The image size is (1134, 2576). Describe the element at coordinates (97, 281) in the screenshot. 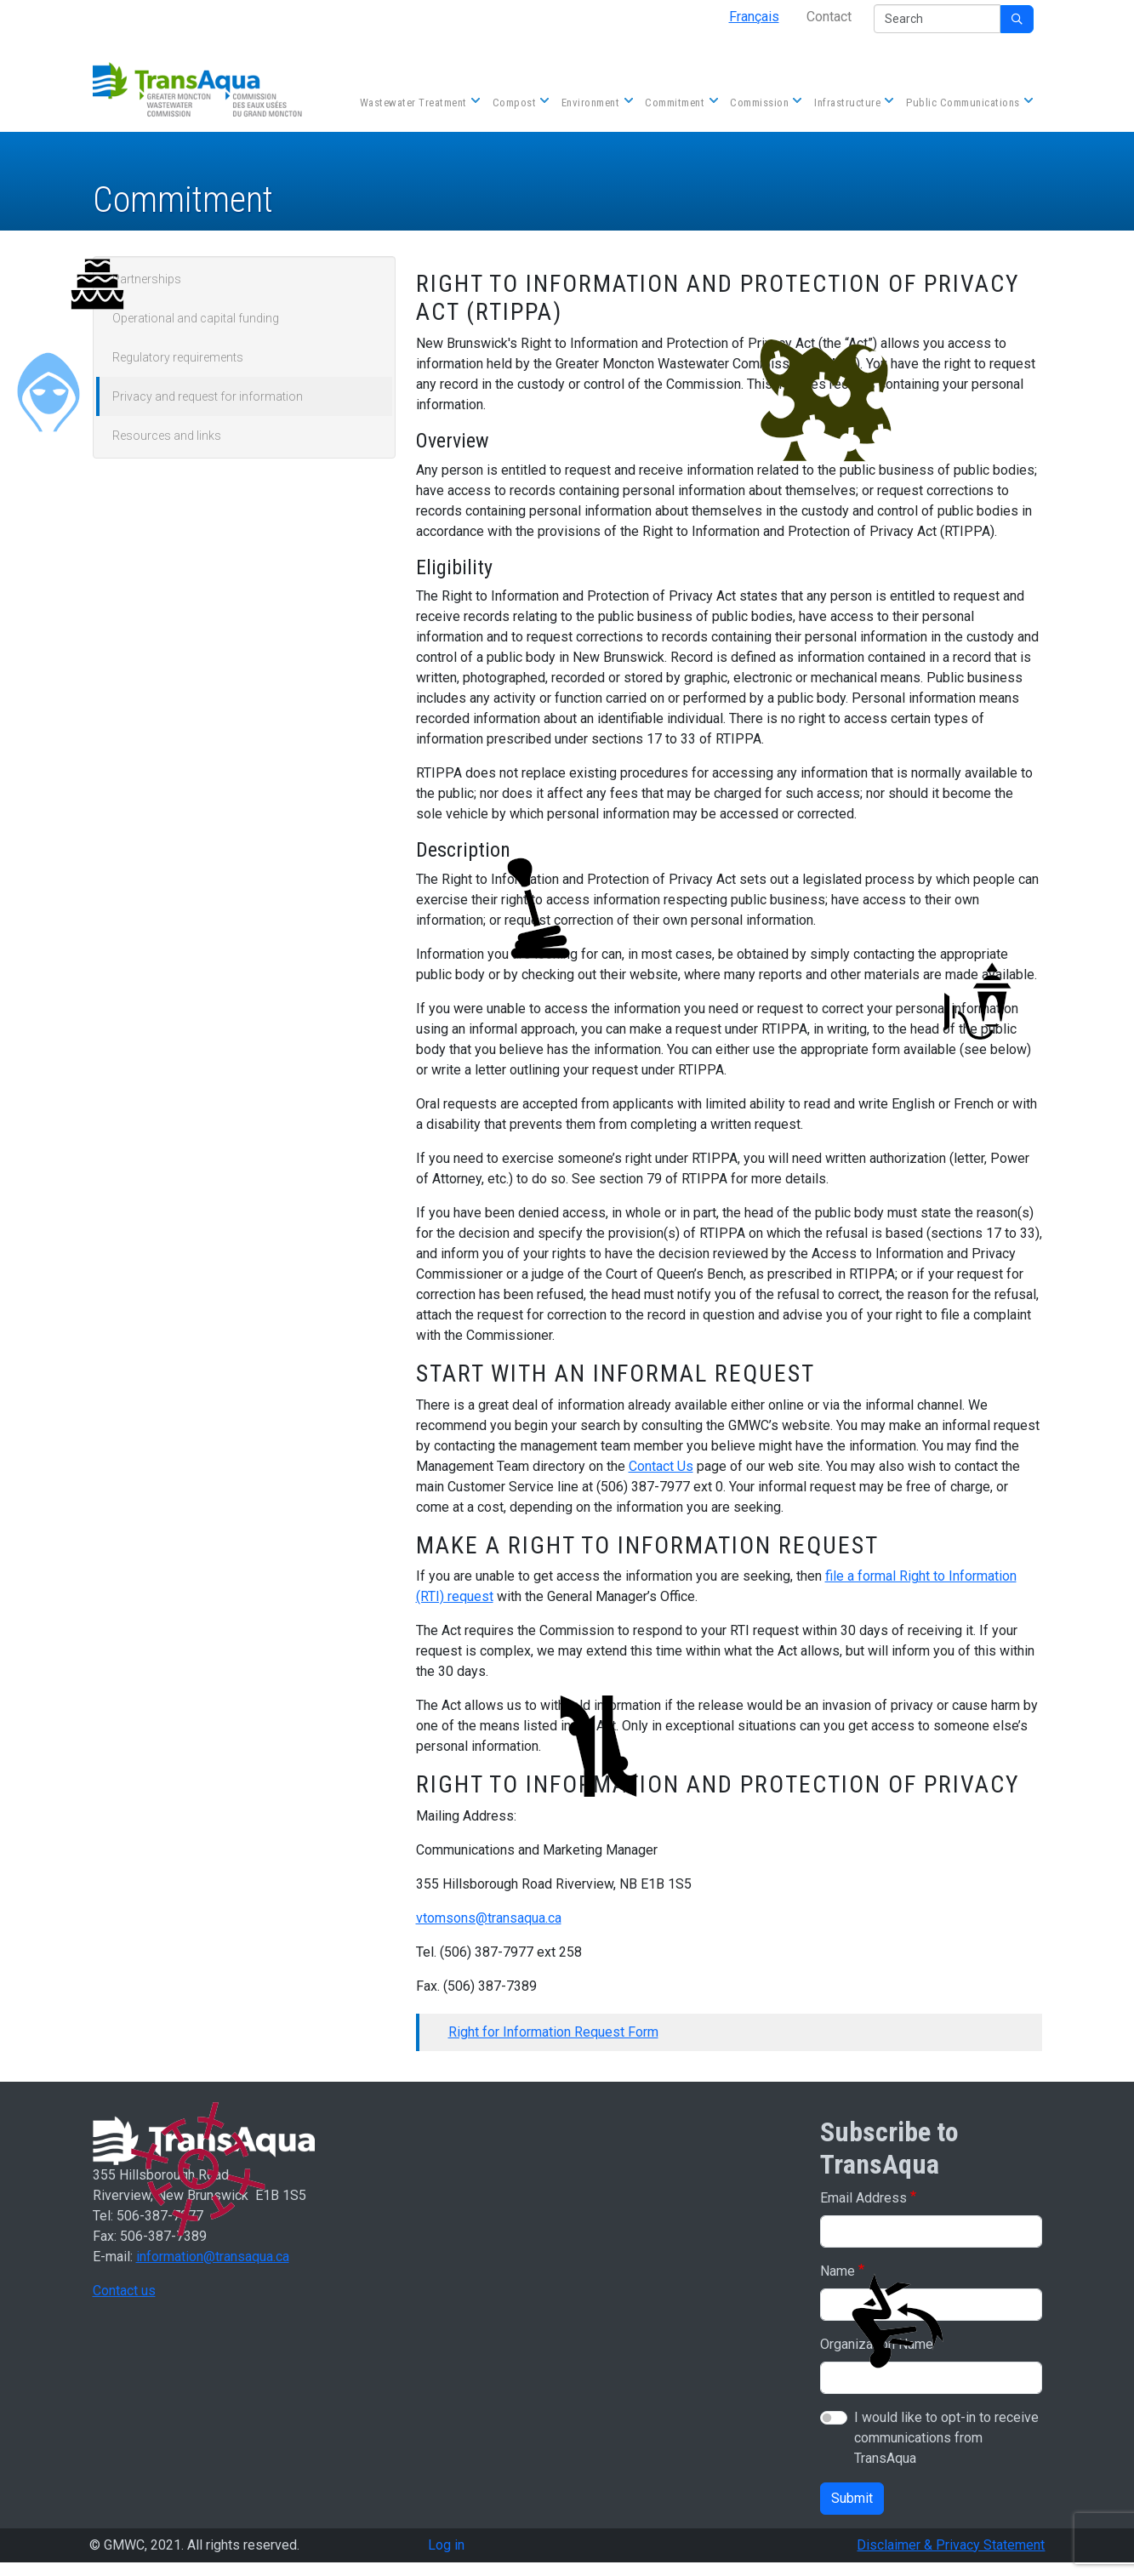

I see `view cake or bakery options` at that location.